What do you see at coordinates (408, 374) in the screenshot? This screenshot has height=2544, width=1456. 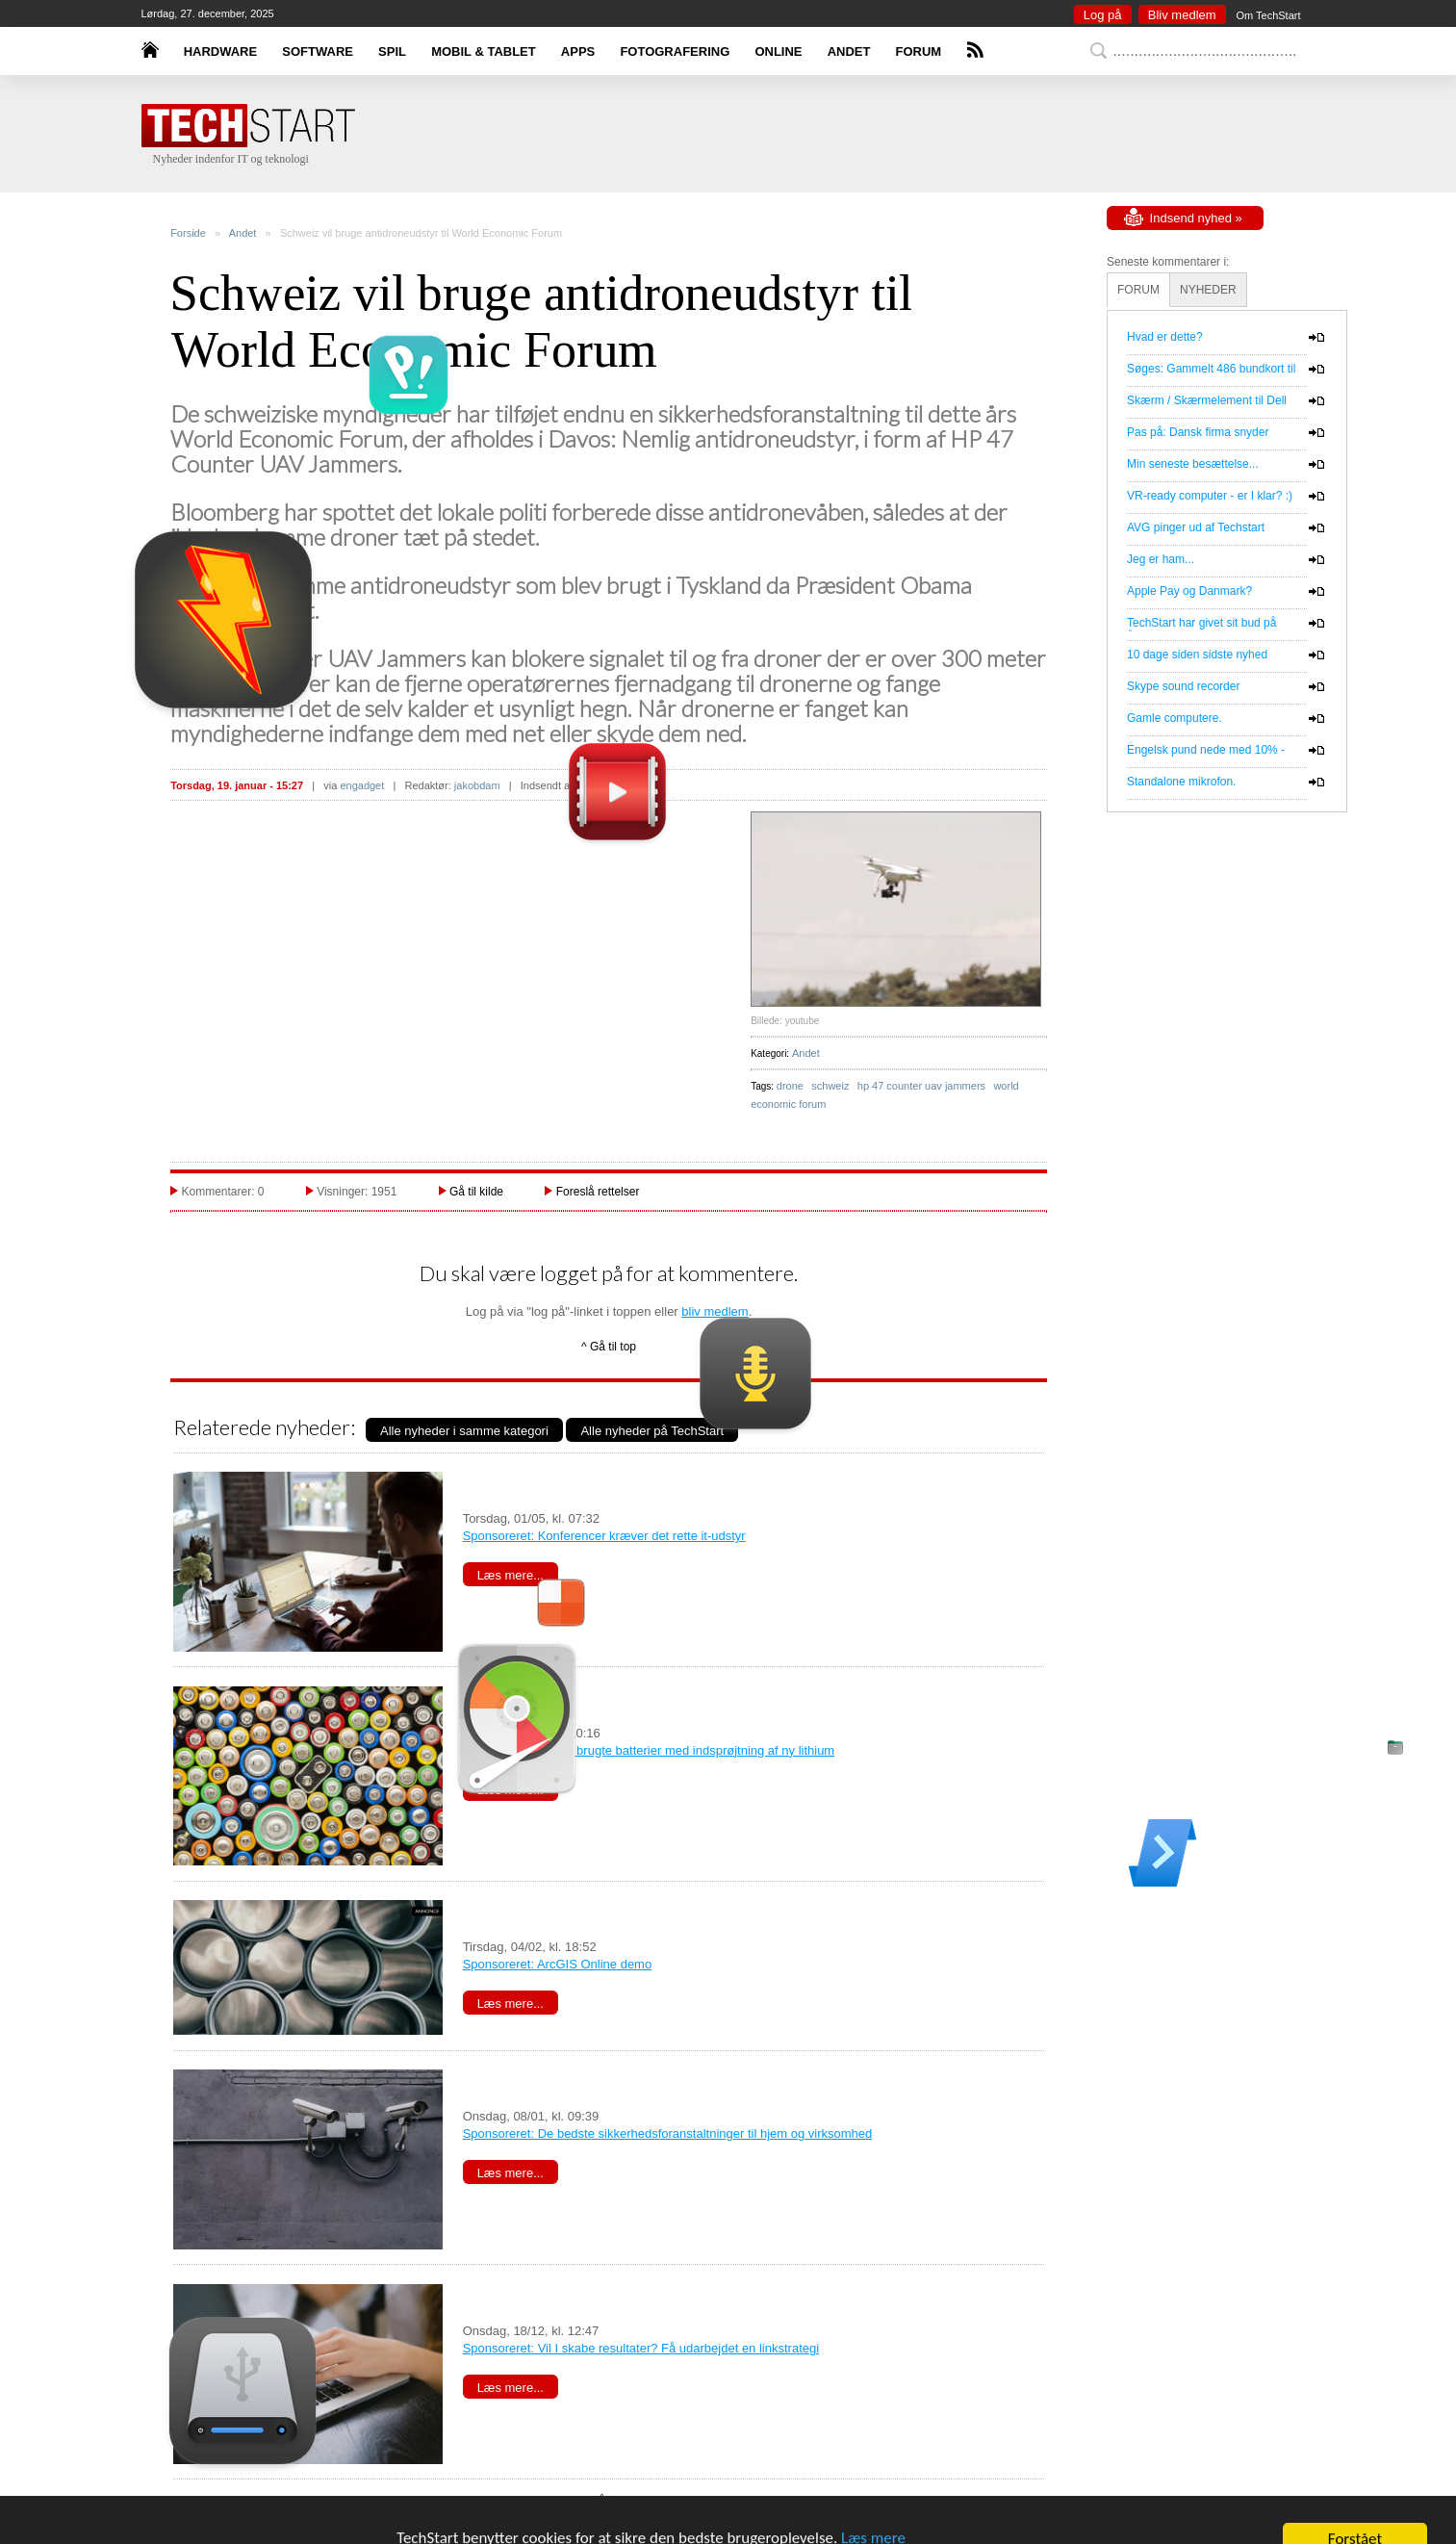 I see `launch Pop!_OS application` at bounding box center [408, 374].